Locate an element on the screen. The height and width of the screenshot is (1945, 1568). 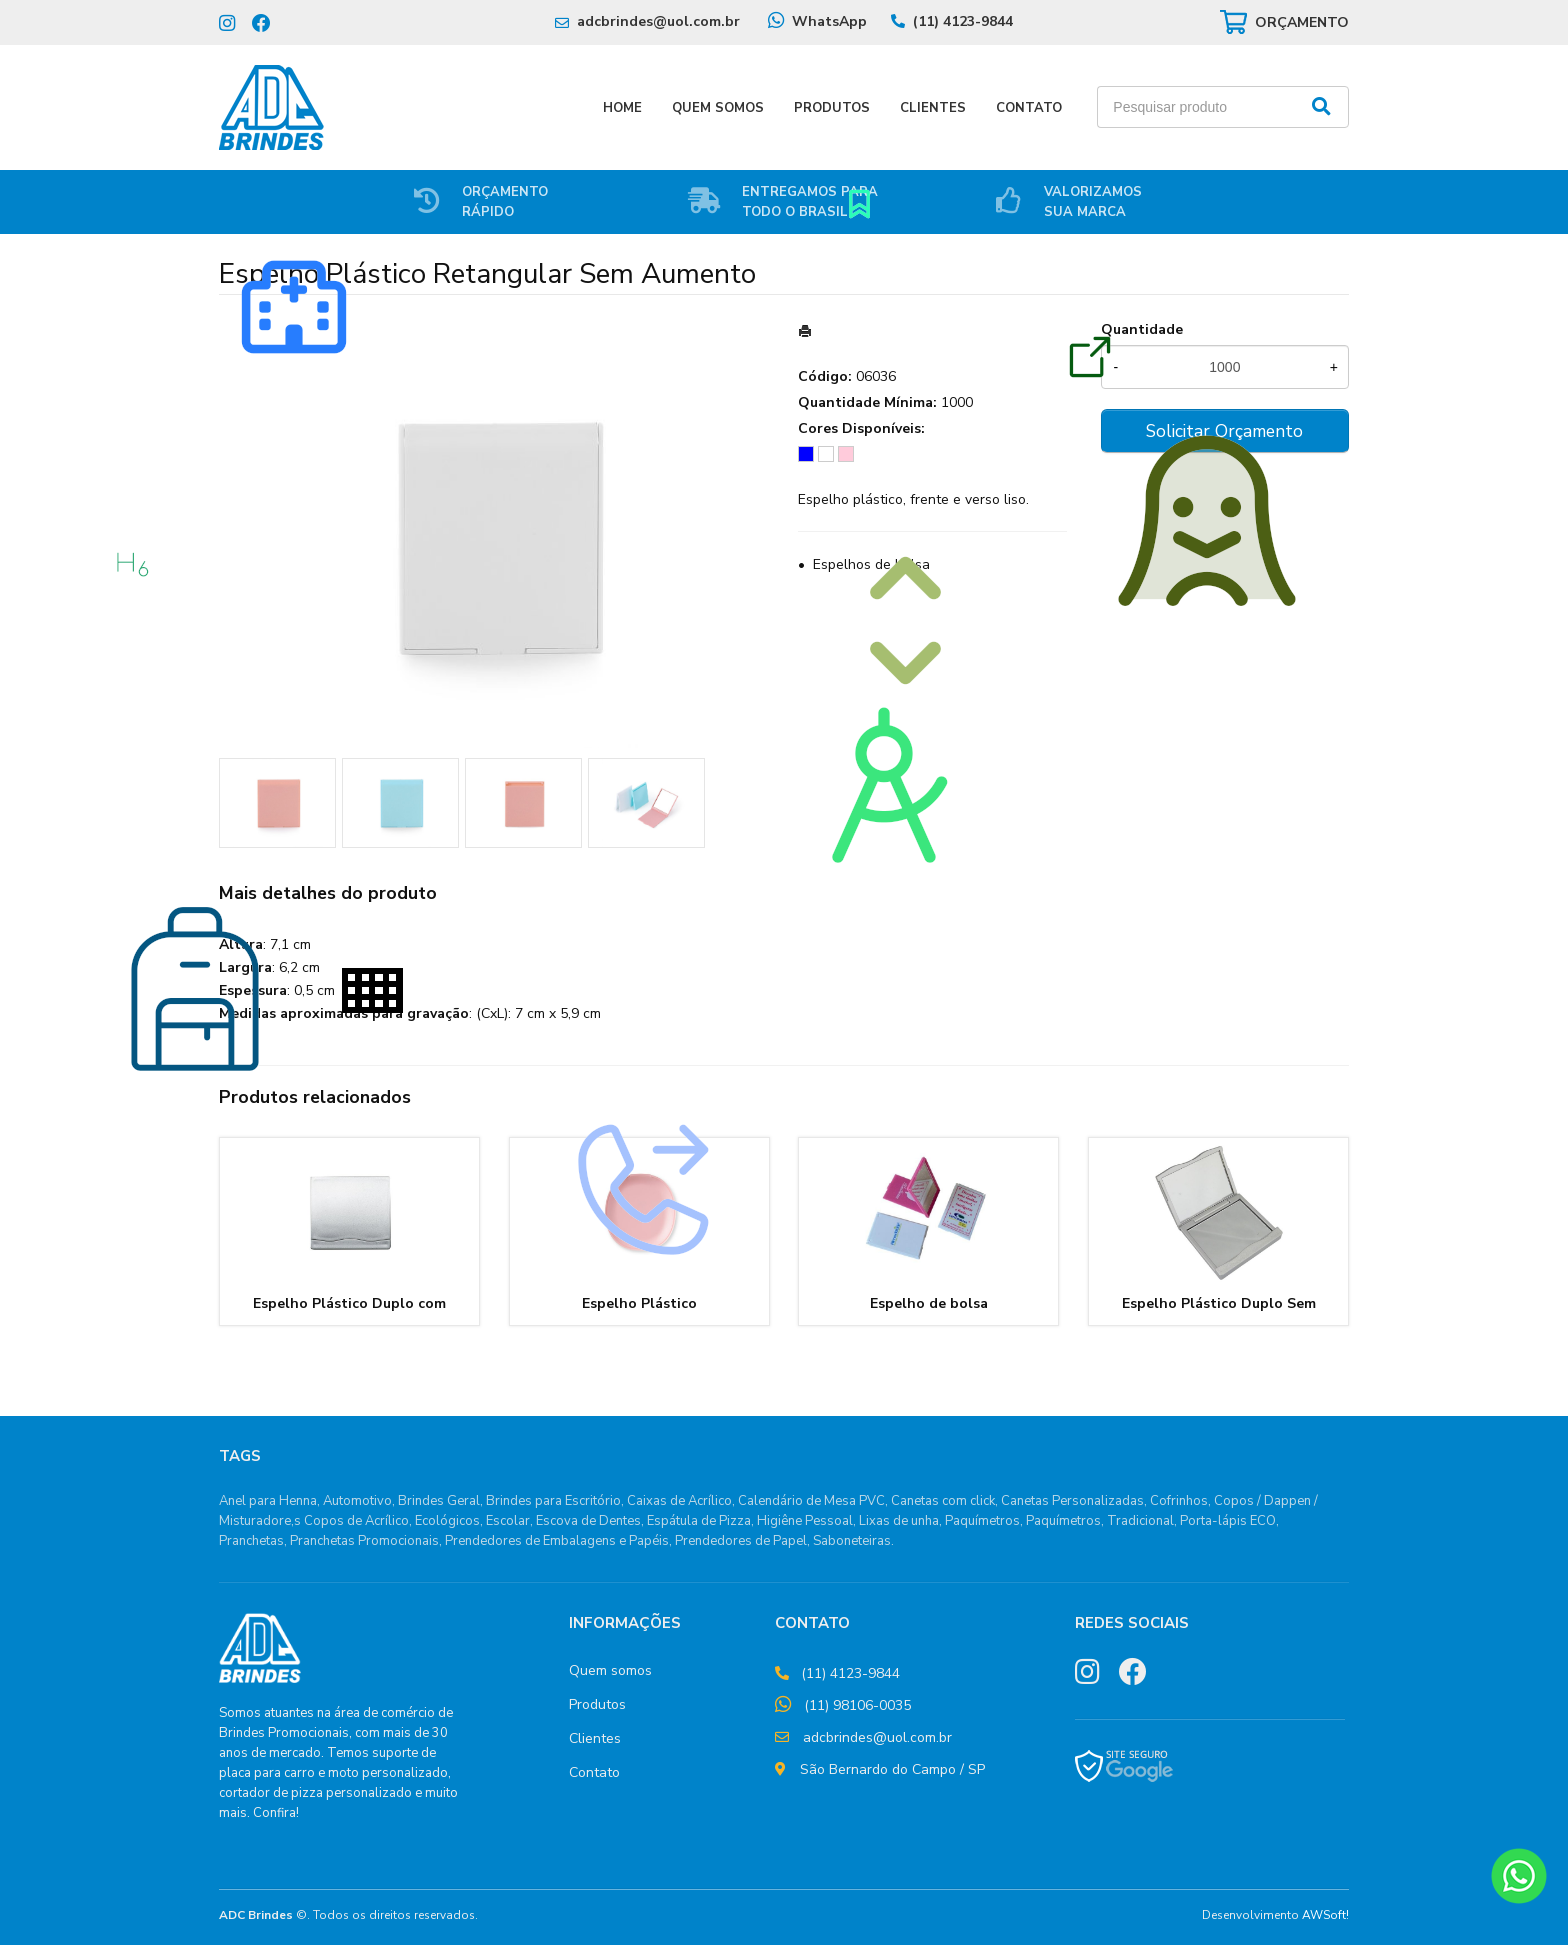
find nearby hospitals or medical facilities is located at coordinates (294, 307).